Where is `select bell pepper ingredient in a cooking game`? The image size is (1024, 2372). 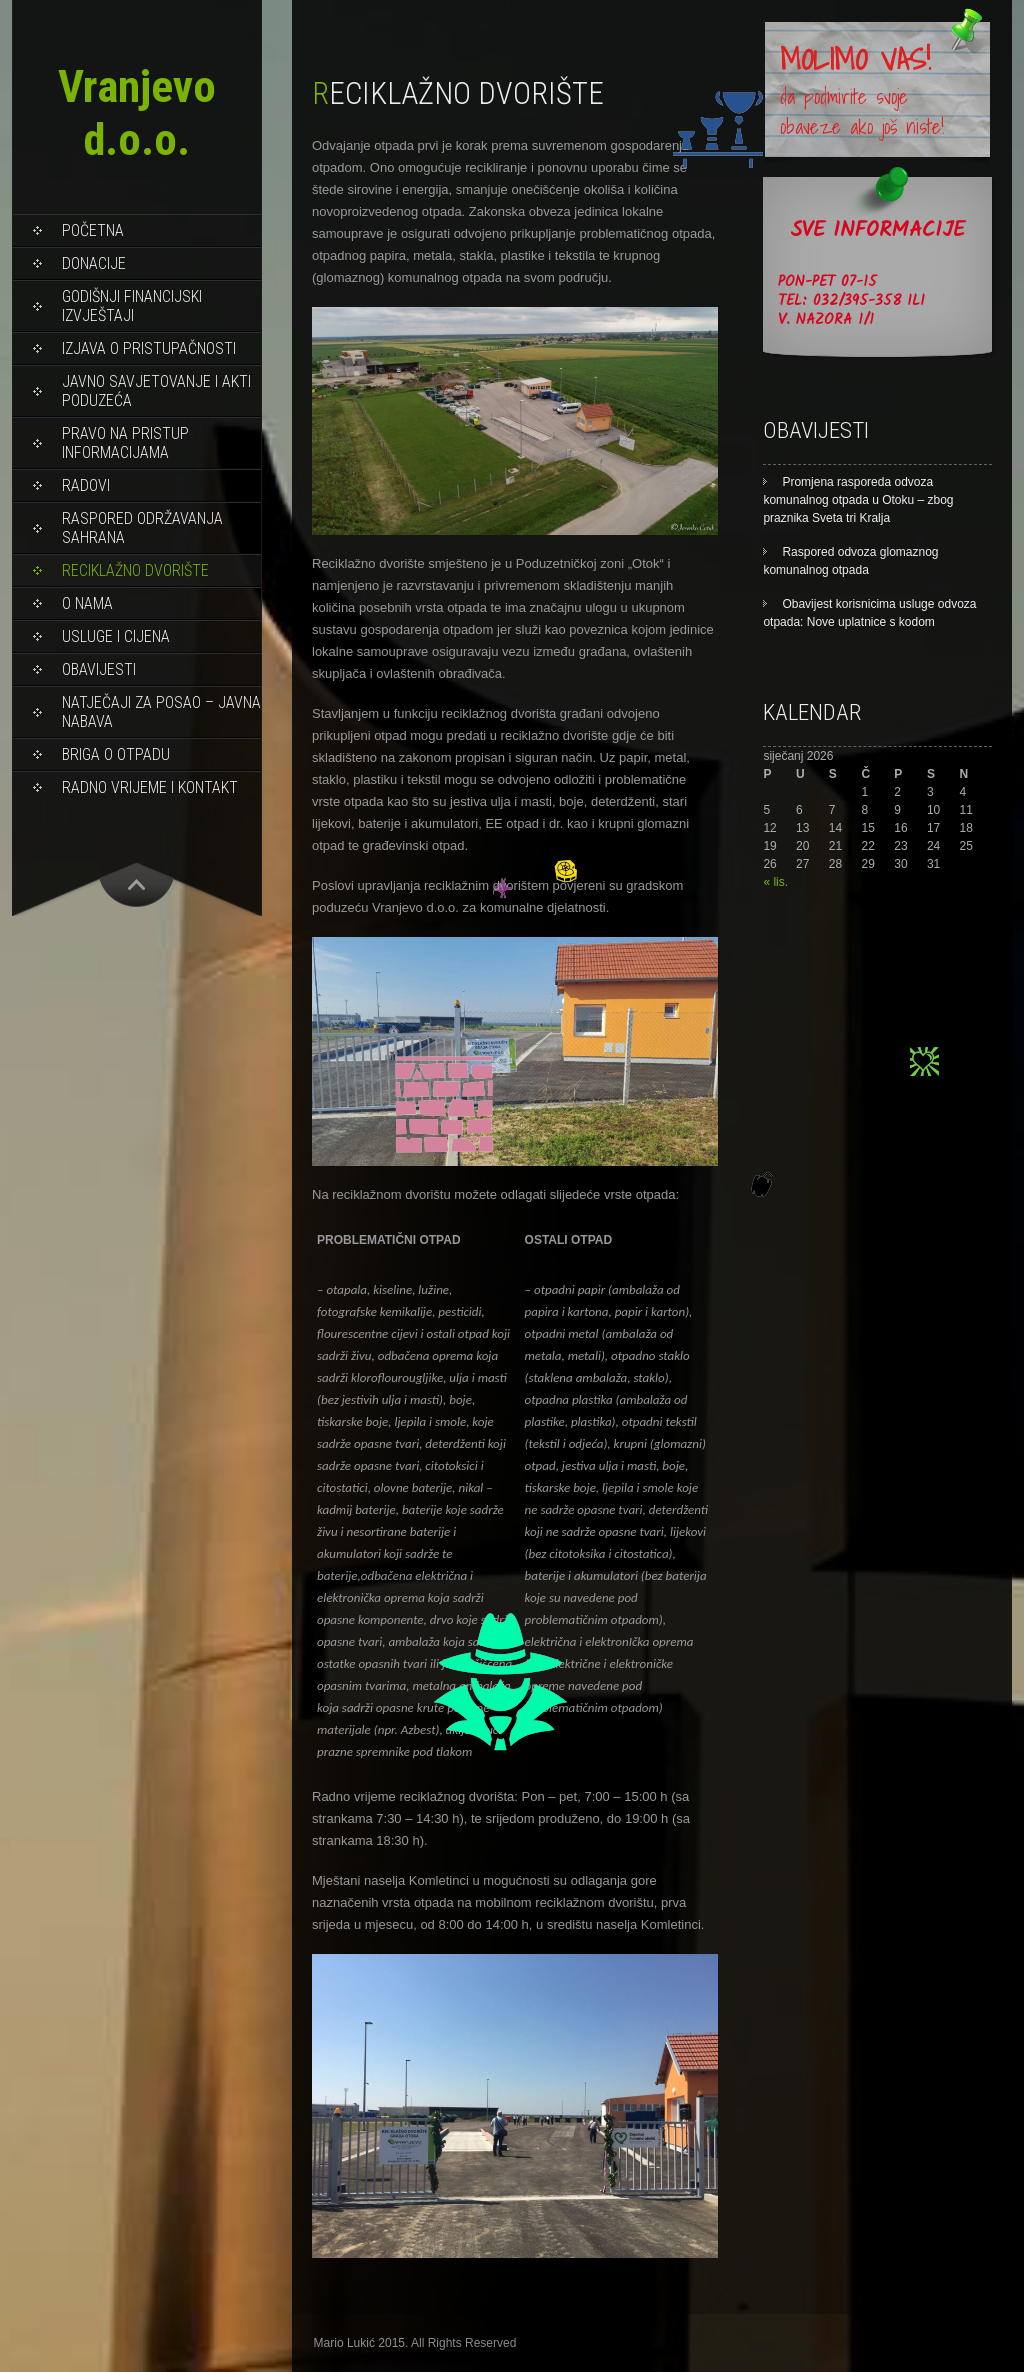 select bell pepper ingredient in a cooking game is located at coordinates (762, 1184).